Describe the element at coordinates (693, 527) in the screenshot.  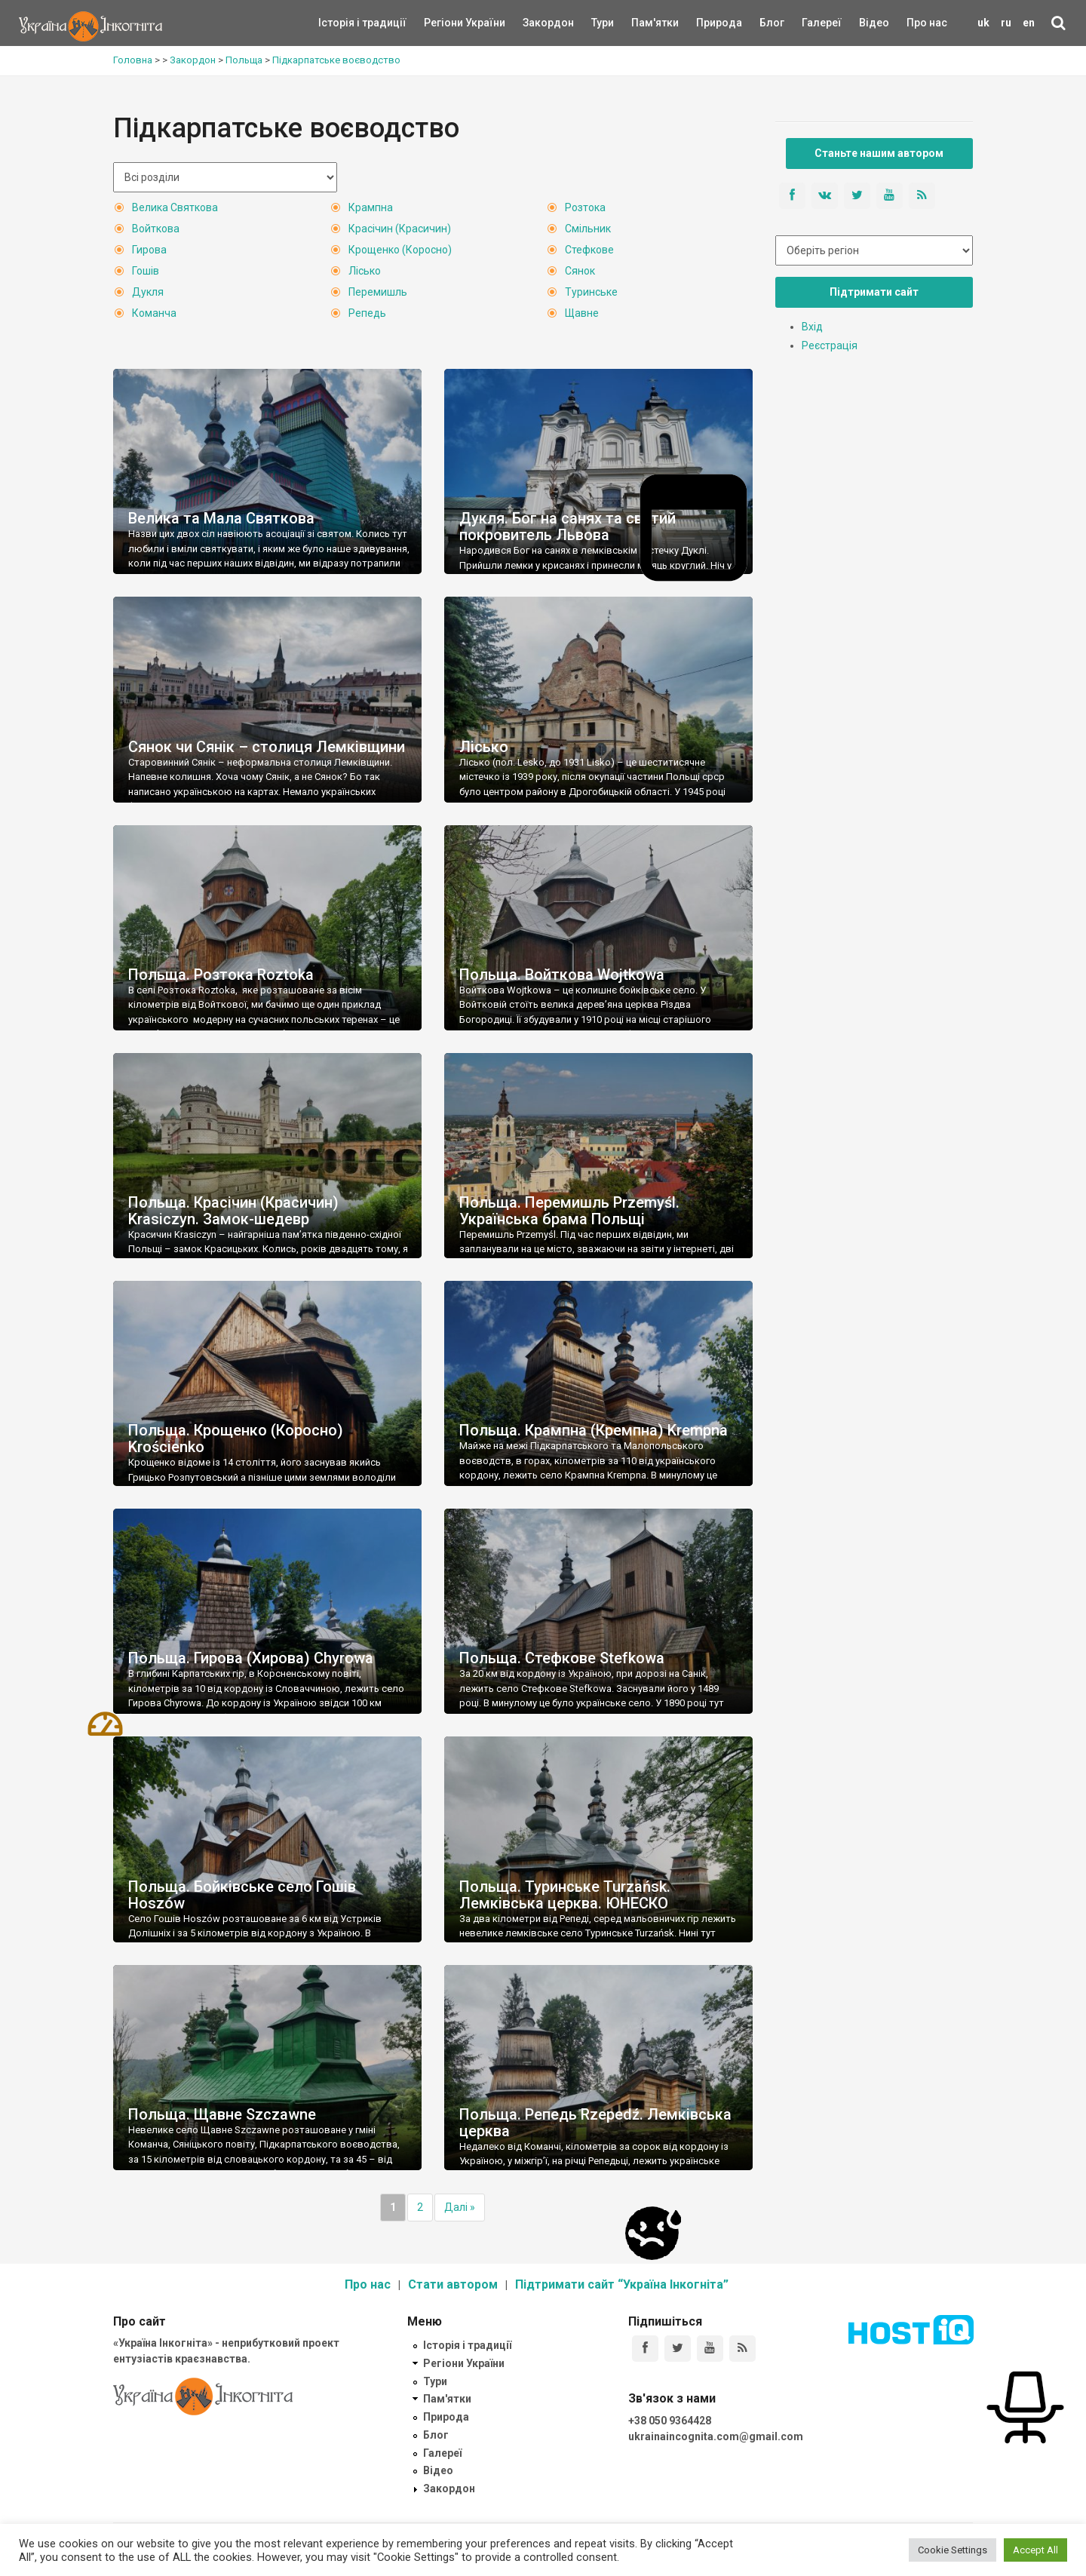
I see `toggle the navigation bar visibility` at that location.